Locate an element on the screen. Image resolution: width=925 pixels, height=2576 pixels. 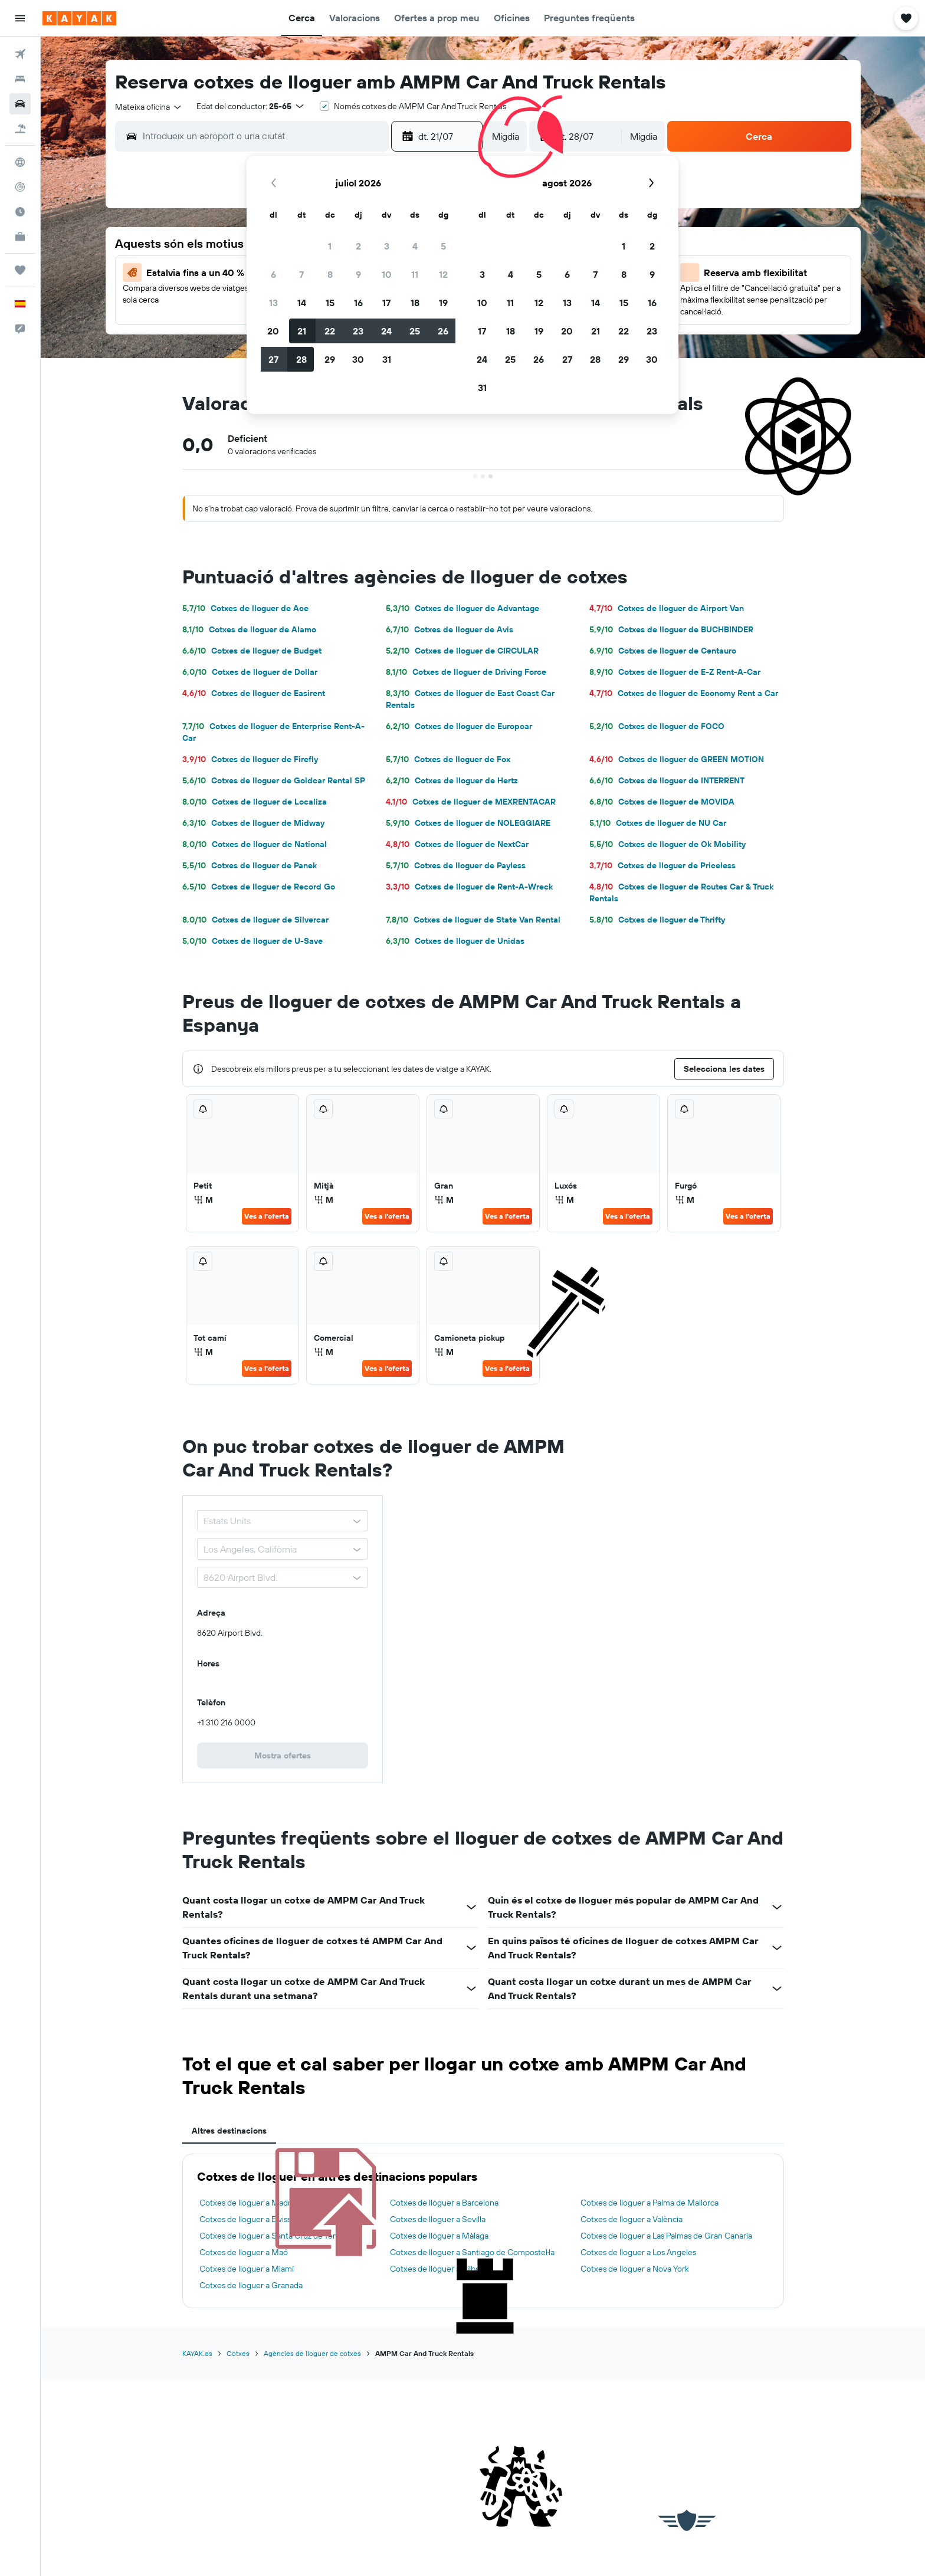
select shambling mound creature or enemy type is located at coordinates (521, 2486).